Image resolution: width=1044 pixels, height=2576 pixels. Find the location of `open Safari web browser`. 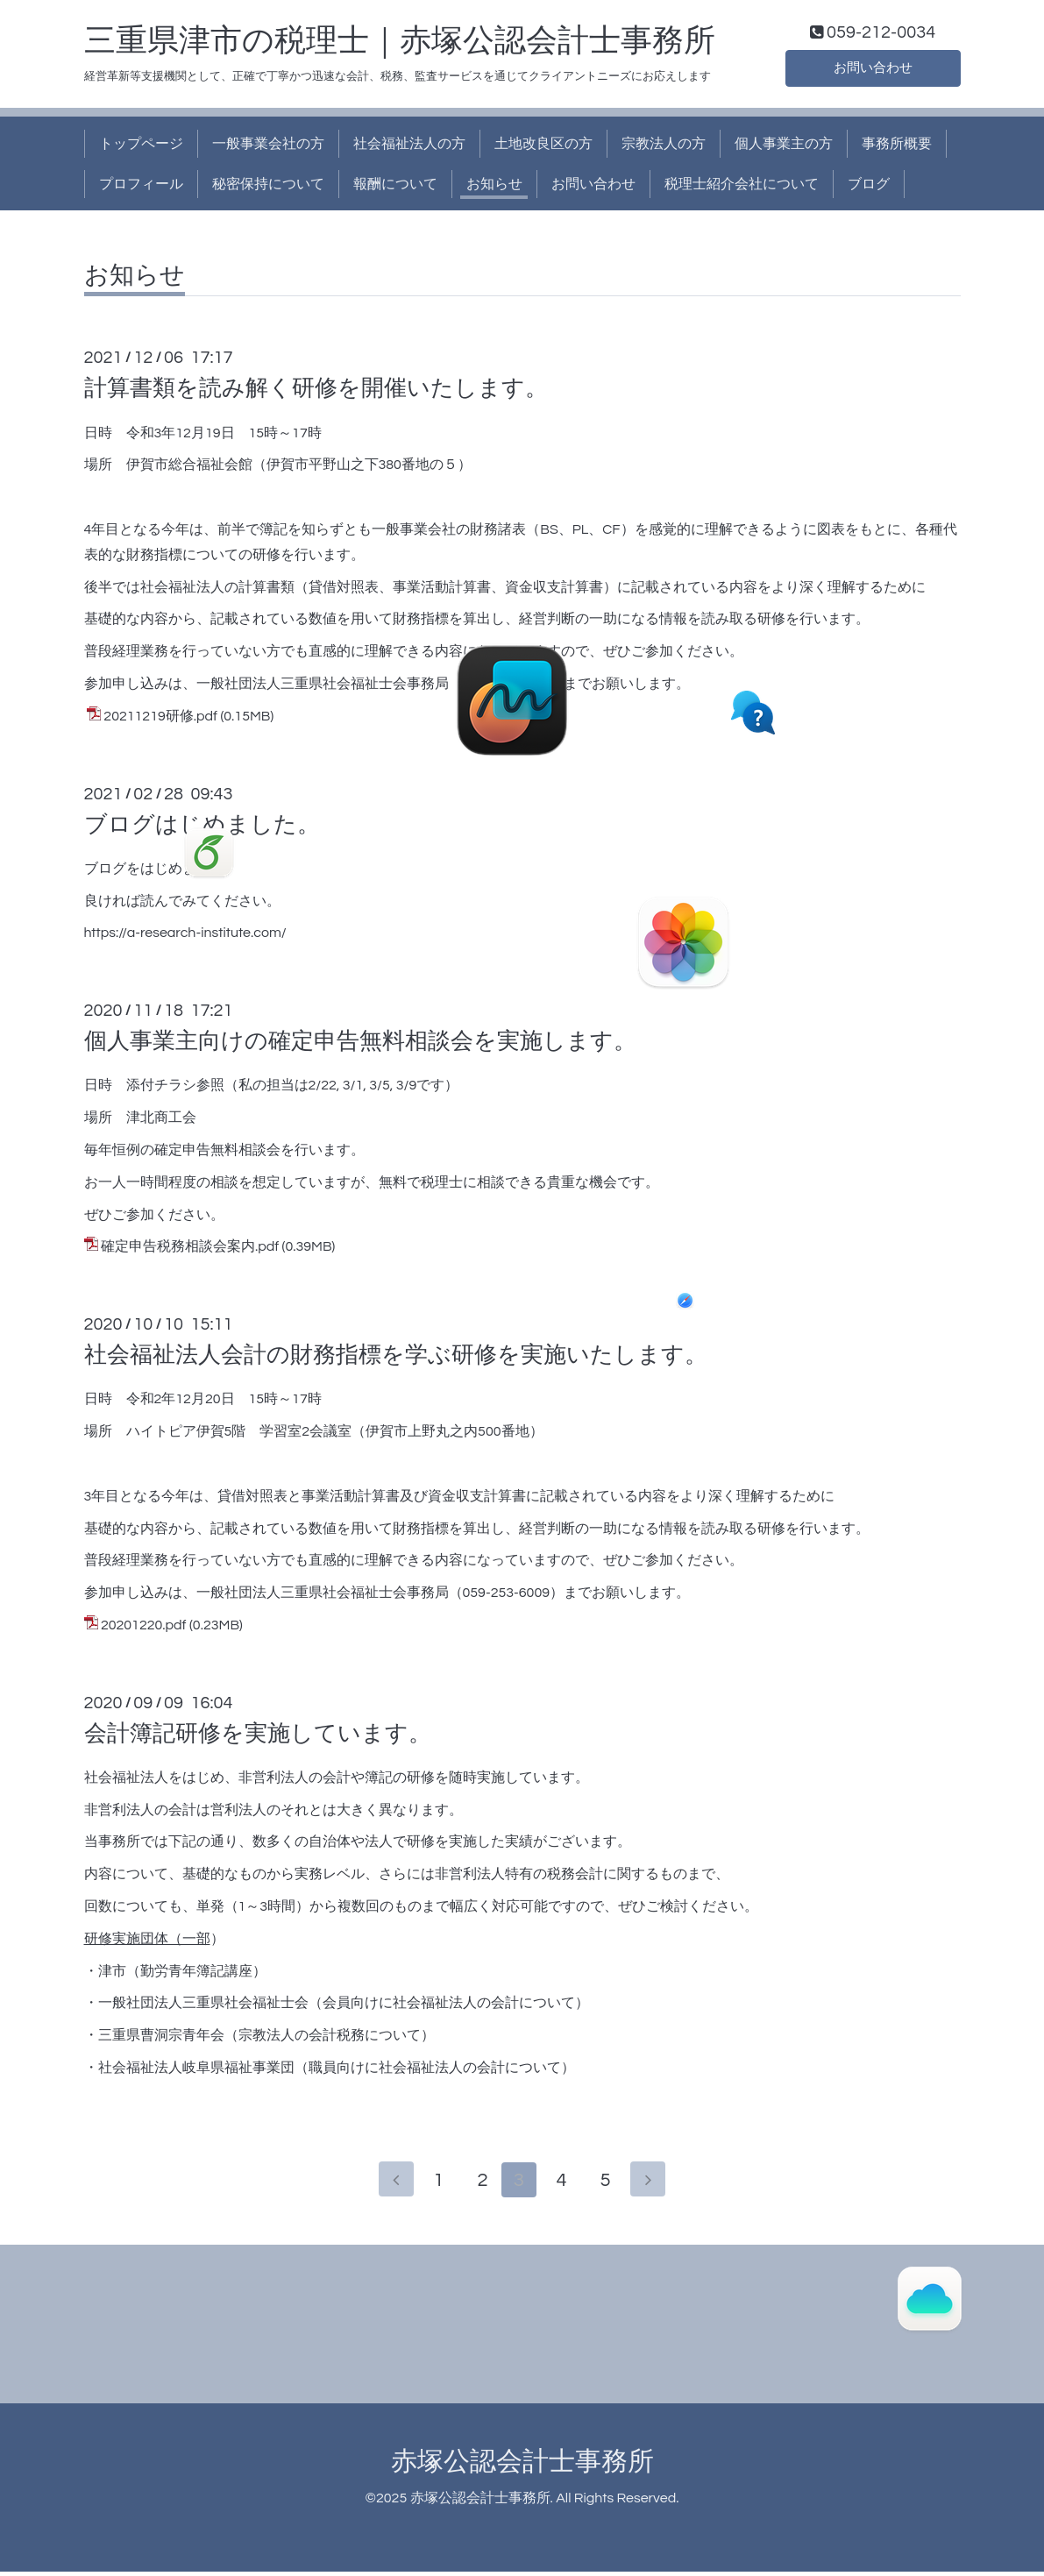

open Safari web browser is located at coordinates (685, 1300).